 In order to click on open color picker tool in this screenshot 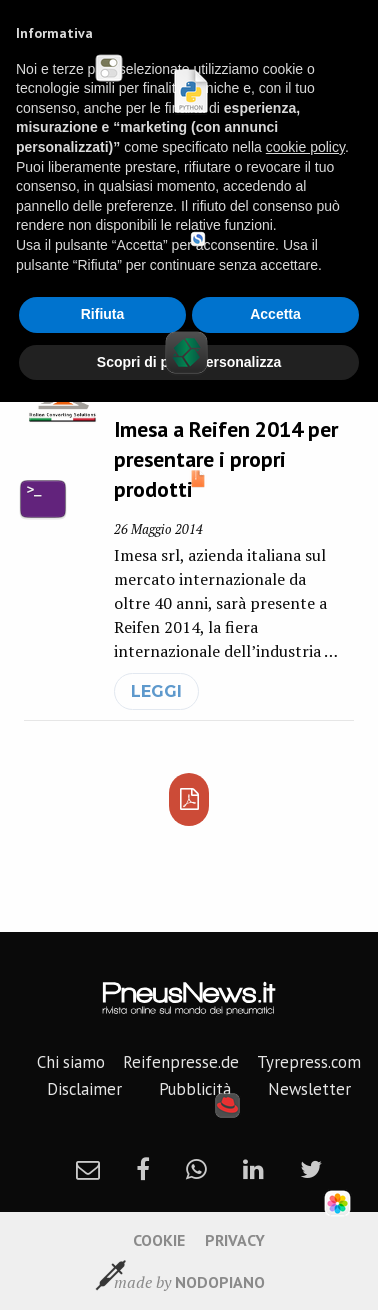, I will do `click(110, 1275)`.